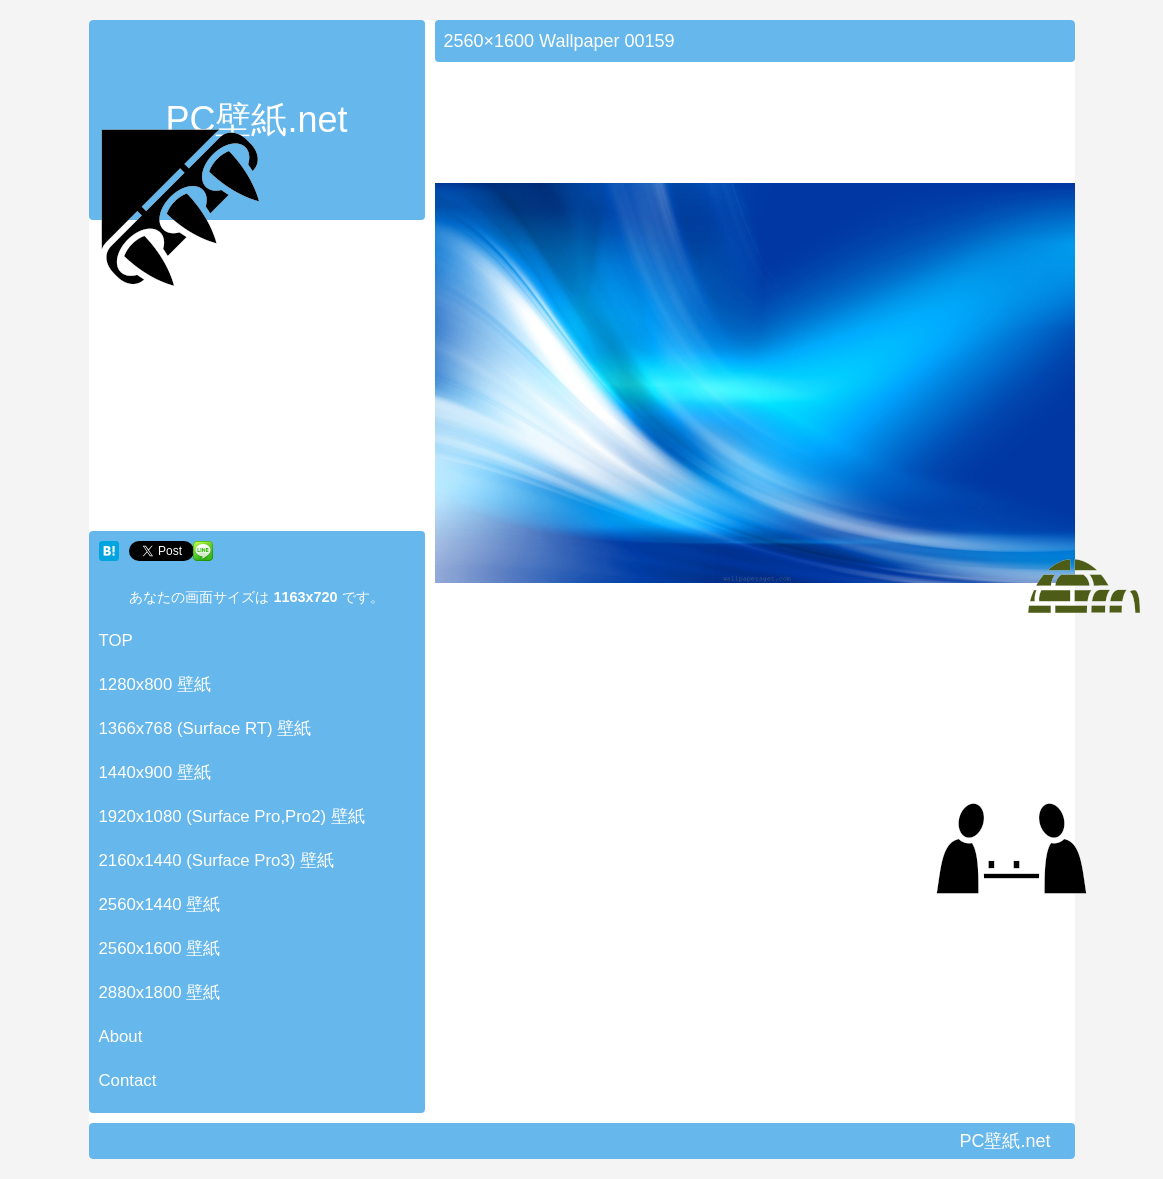 This screenshot has width=1163, height=1179. What do you see at coordinates (181, 208) in the screenshot?
I see `launch missile attack or special weapon ability` at bounding box center [181, 208].